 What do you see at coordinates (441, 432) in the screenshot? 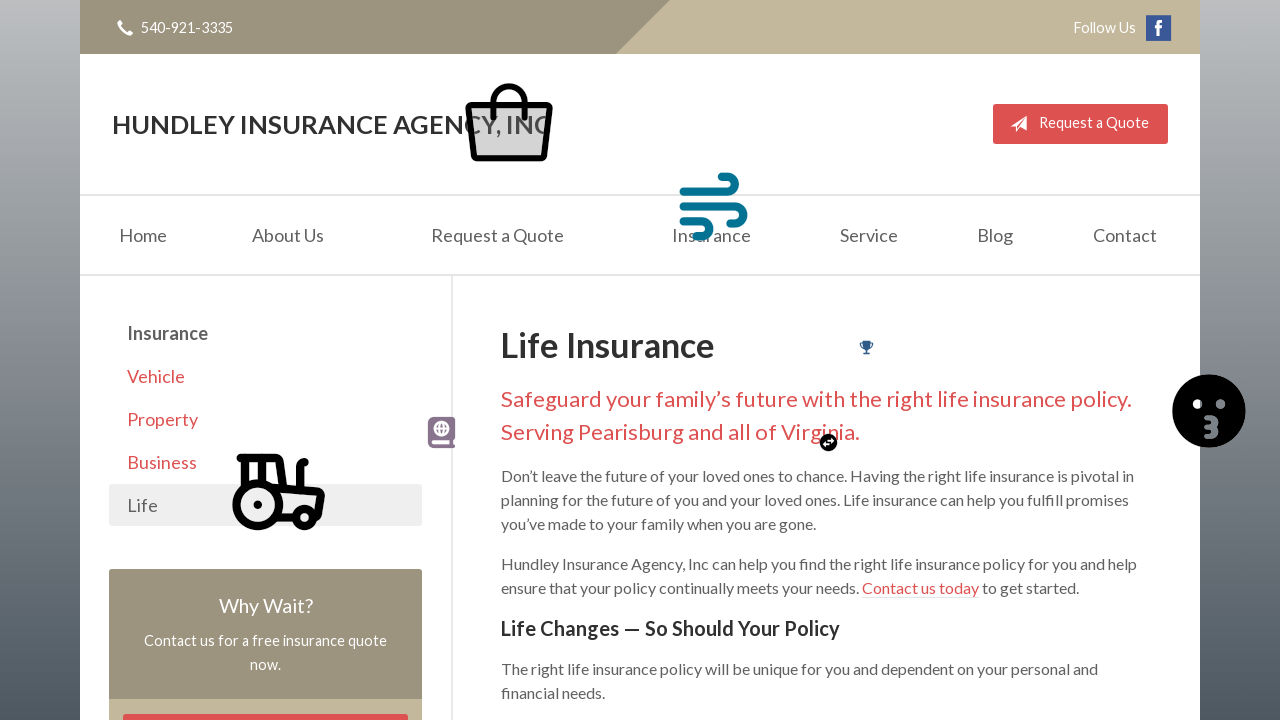
I see `access world atlas or geographic reference` at bounding box center [441, 432].